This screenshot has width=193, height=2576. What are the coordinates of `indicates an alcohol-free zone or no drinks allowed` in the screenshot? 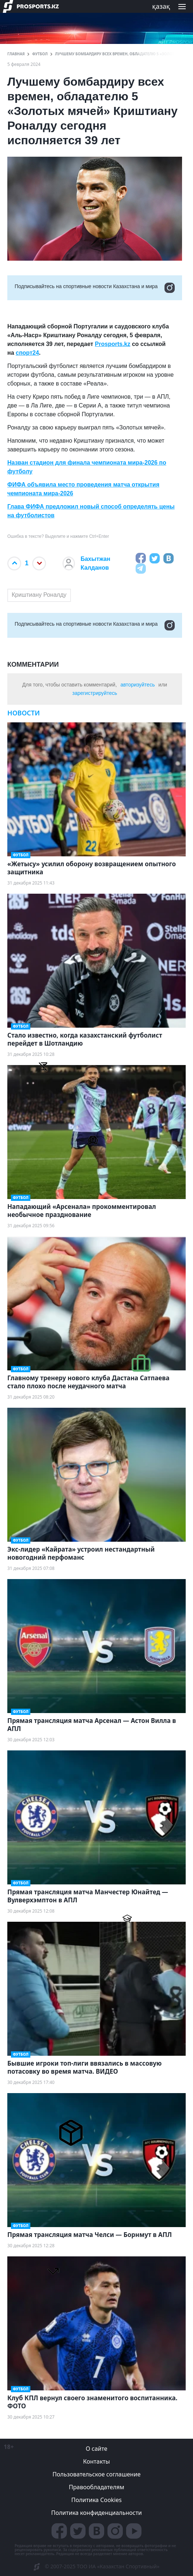 It's located at (43, 1066).